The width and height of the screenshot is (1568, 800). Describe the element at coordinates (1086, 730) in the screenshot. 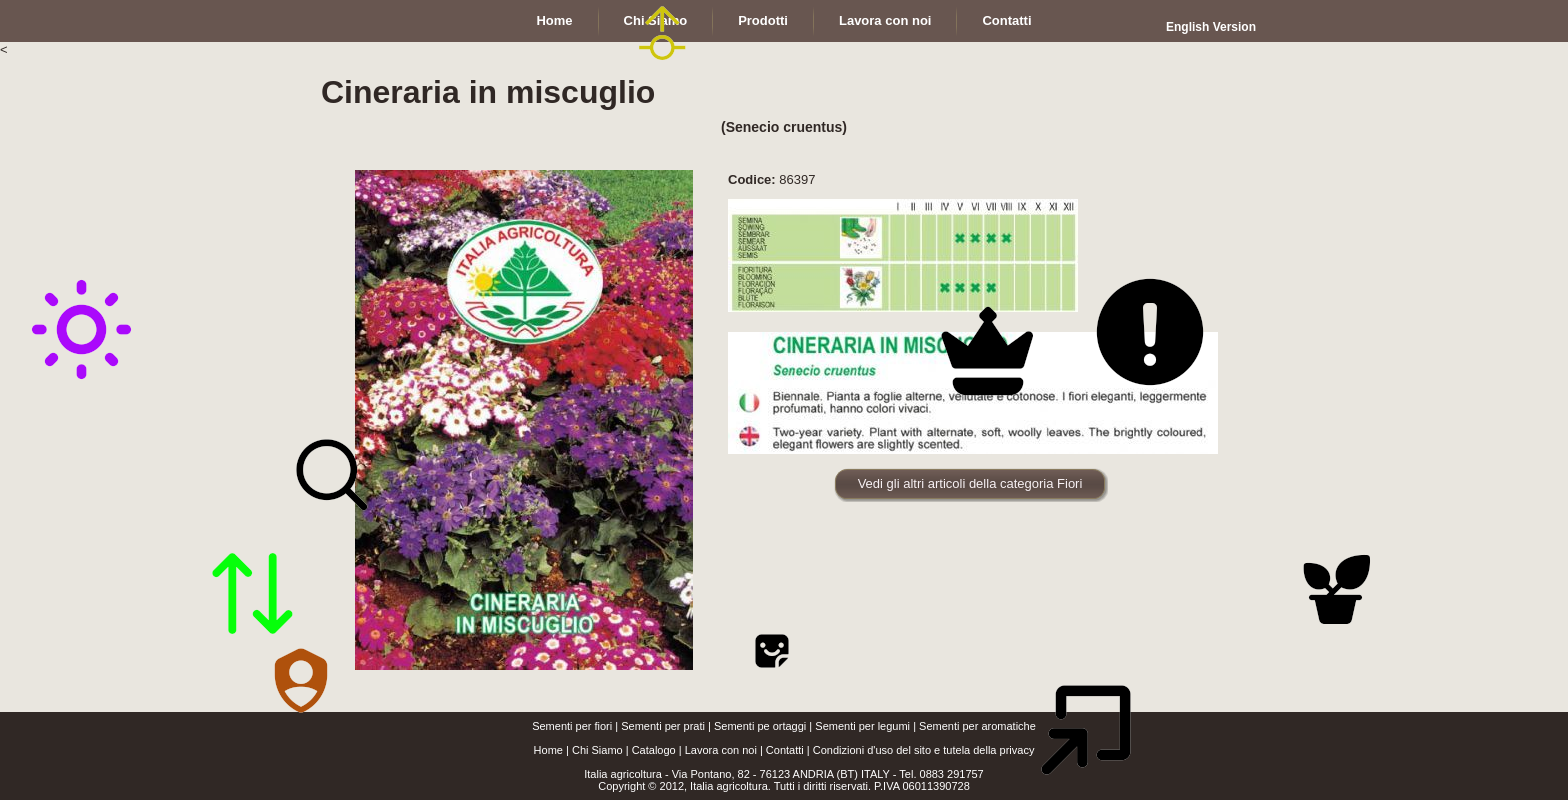

I see `open in new window` at that location.